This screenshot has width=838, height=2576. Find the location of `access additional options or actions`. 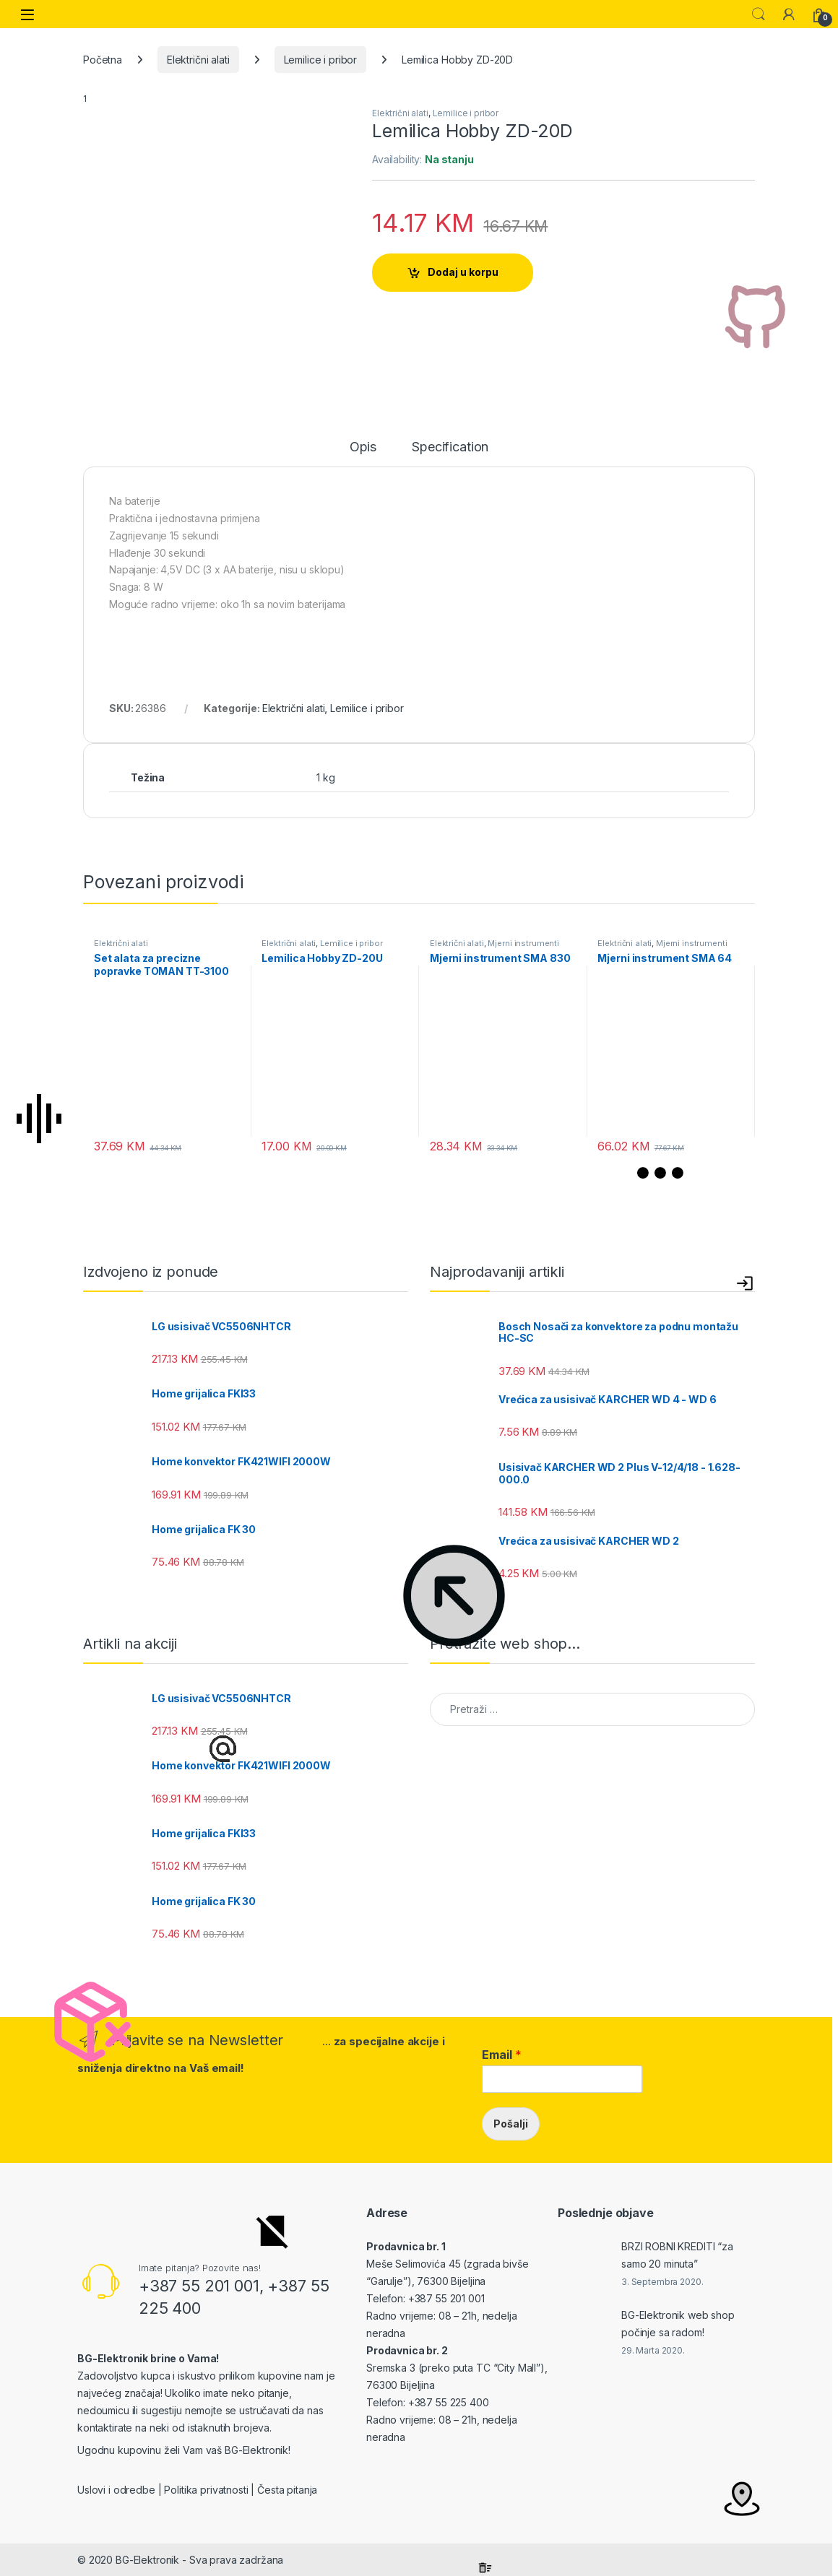

access additional options or actions is located at coordinates (660, 1173).